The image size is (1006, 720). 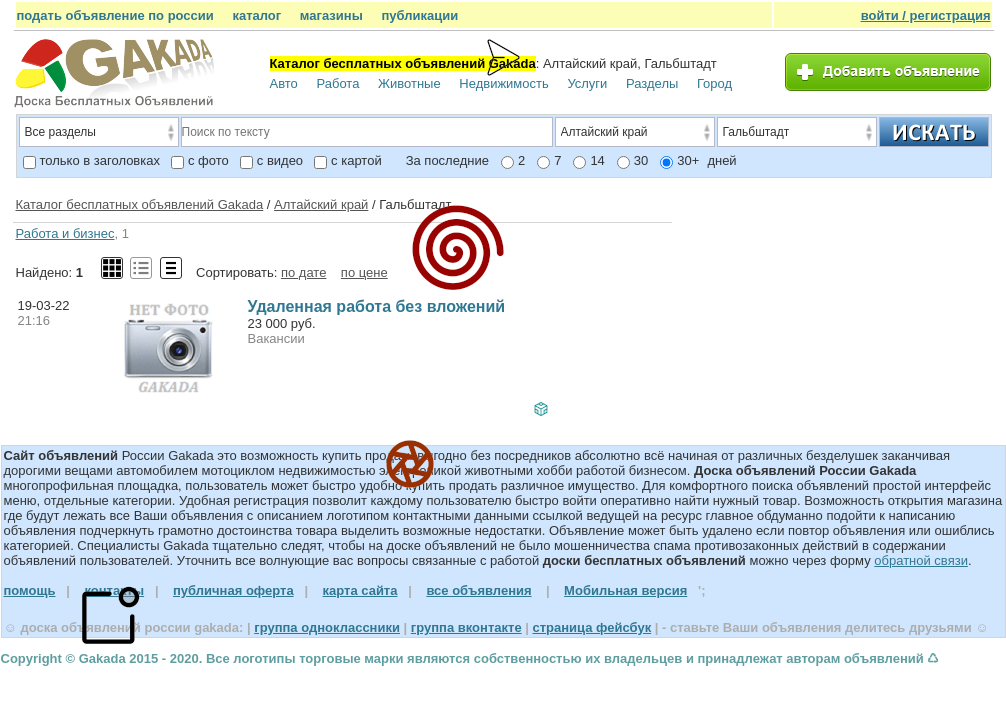 I want to click on indicates loading or processing in progress, so click(x=453, y=246).